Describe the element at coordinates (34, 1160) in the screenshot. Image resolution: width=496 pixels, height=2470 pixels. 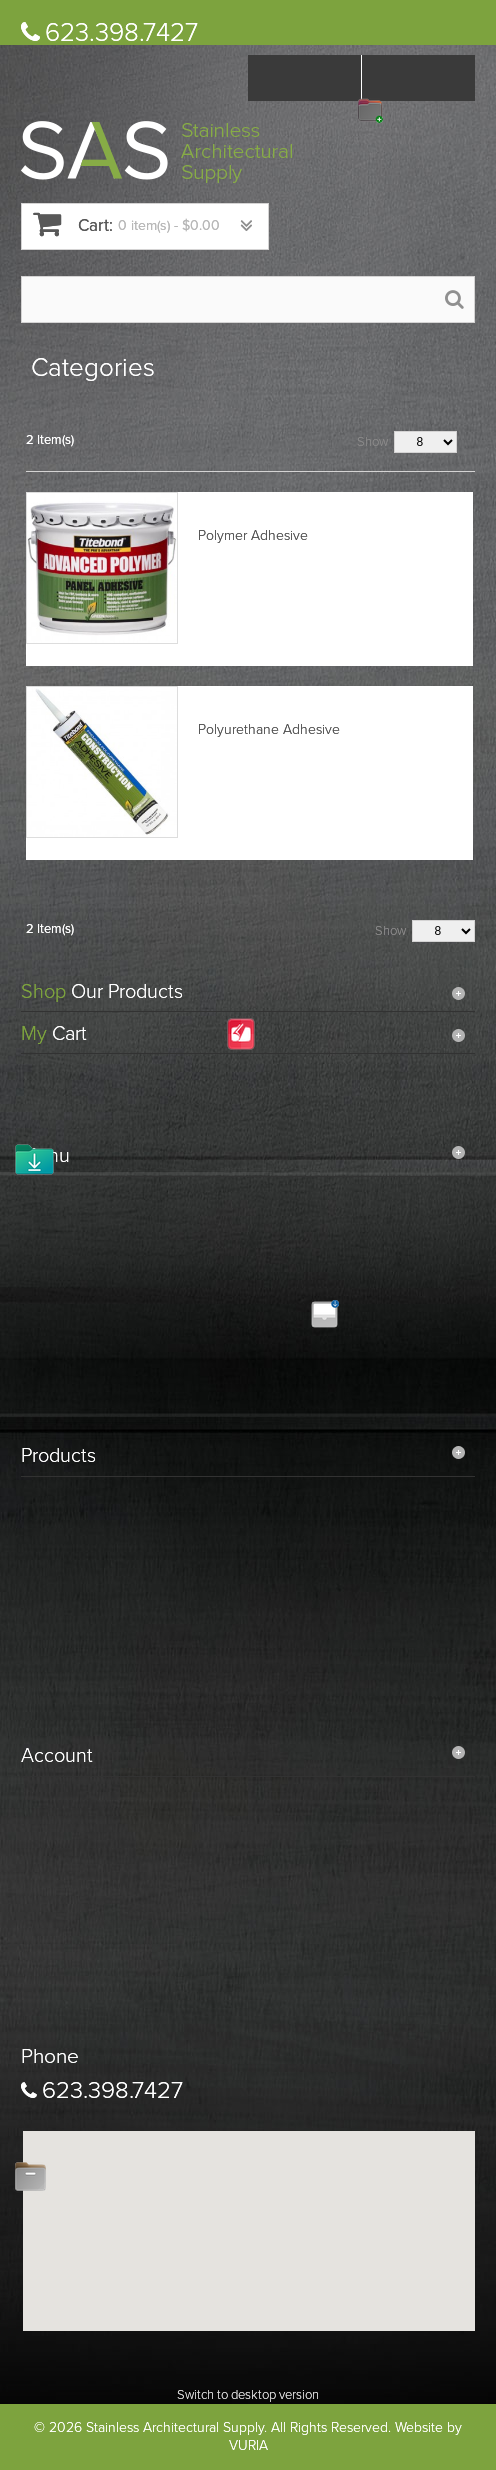
I see `open your downloads folder` at that location.